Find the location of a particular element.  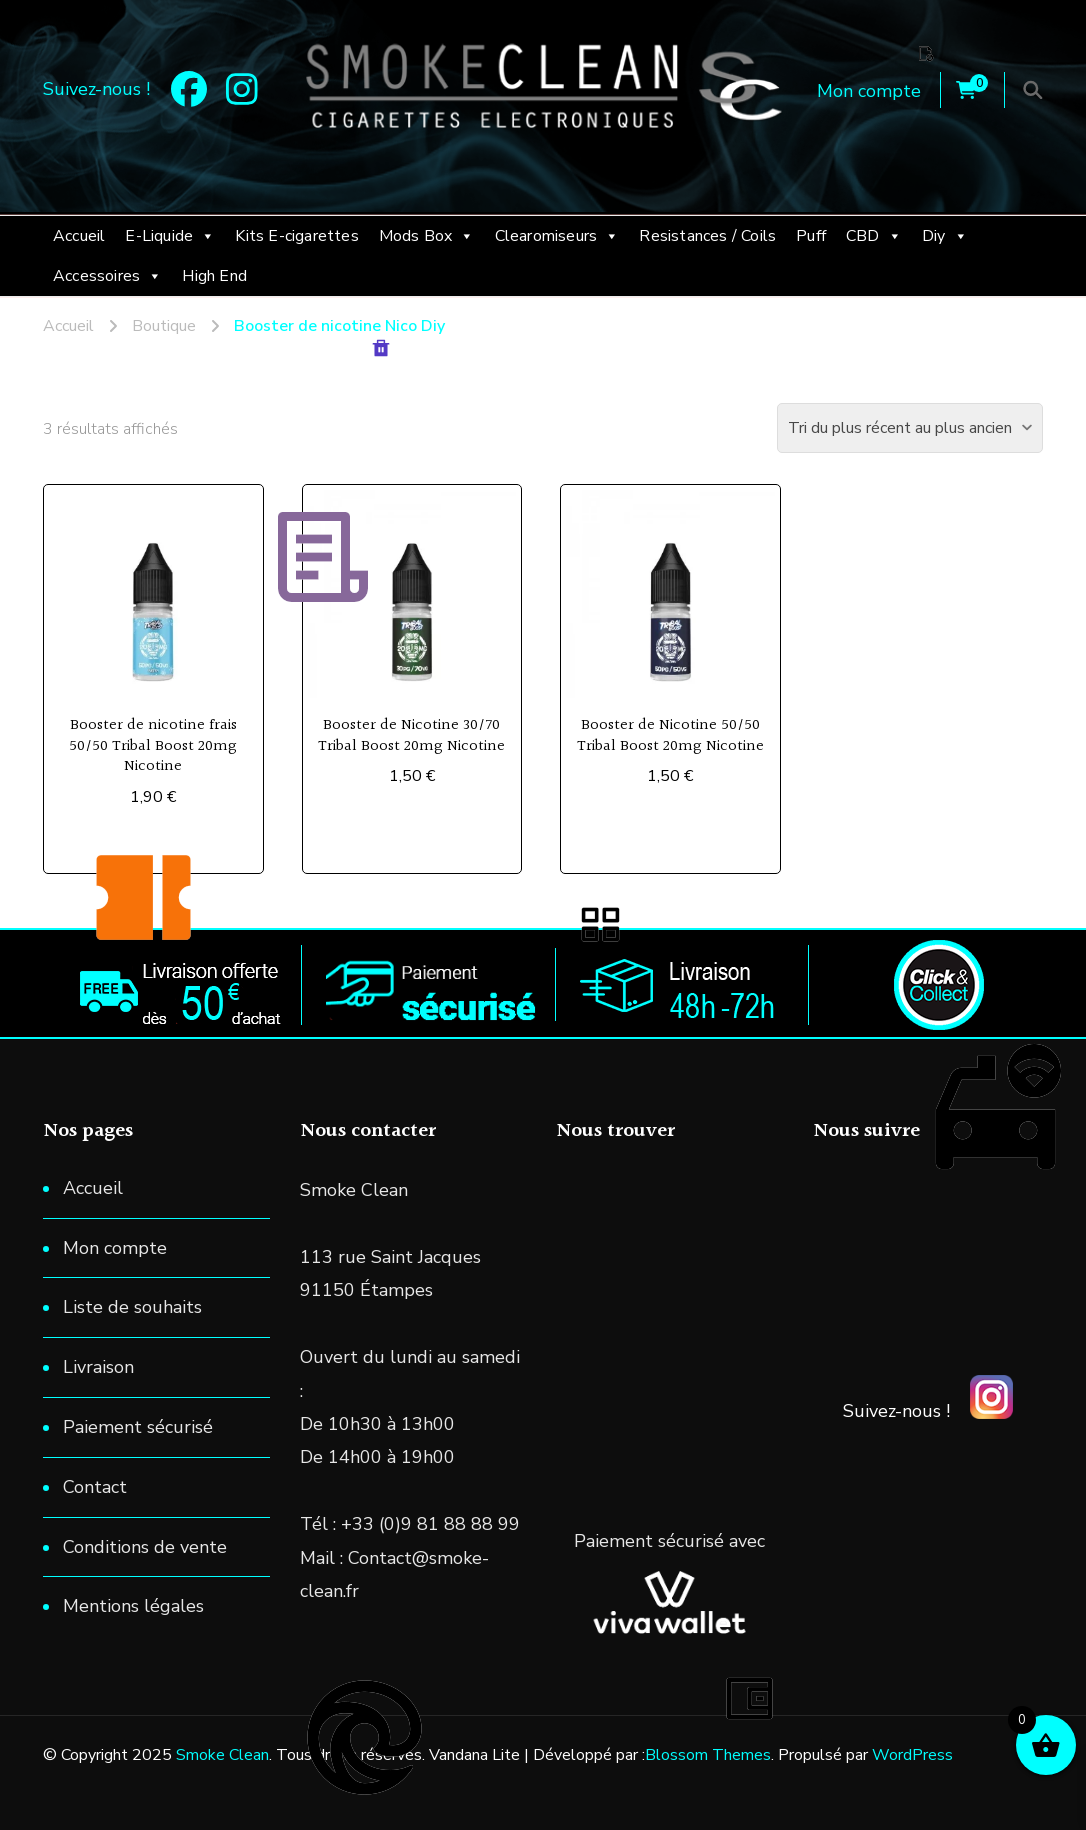

delete selected item is located at coordinates (381, 348).